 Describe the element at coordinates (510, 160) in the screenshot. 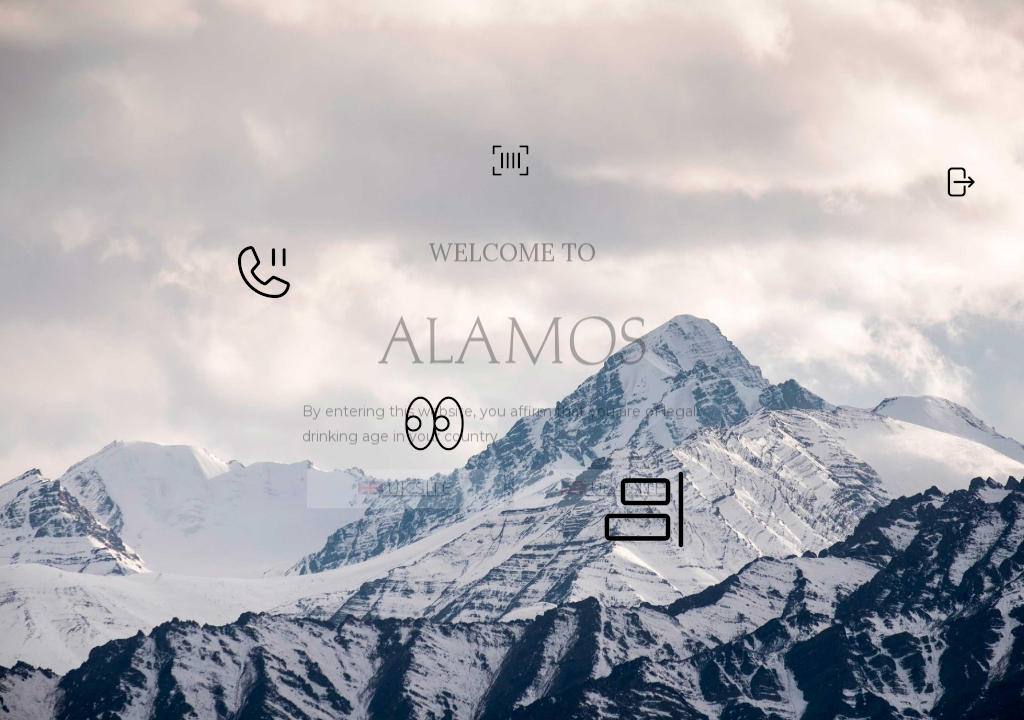

I see `scan a barcode` at that location.